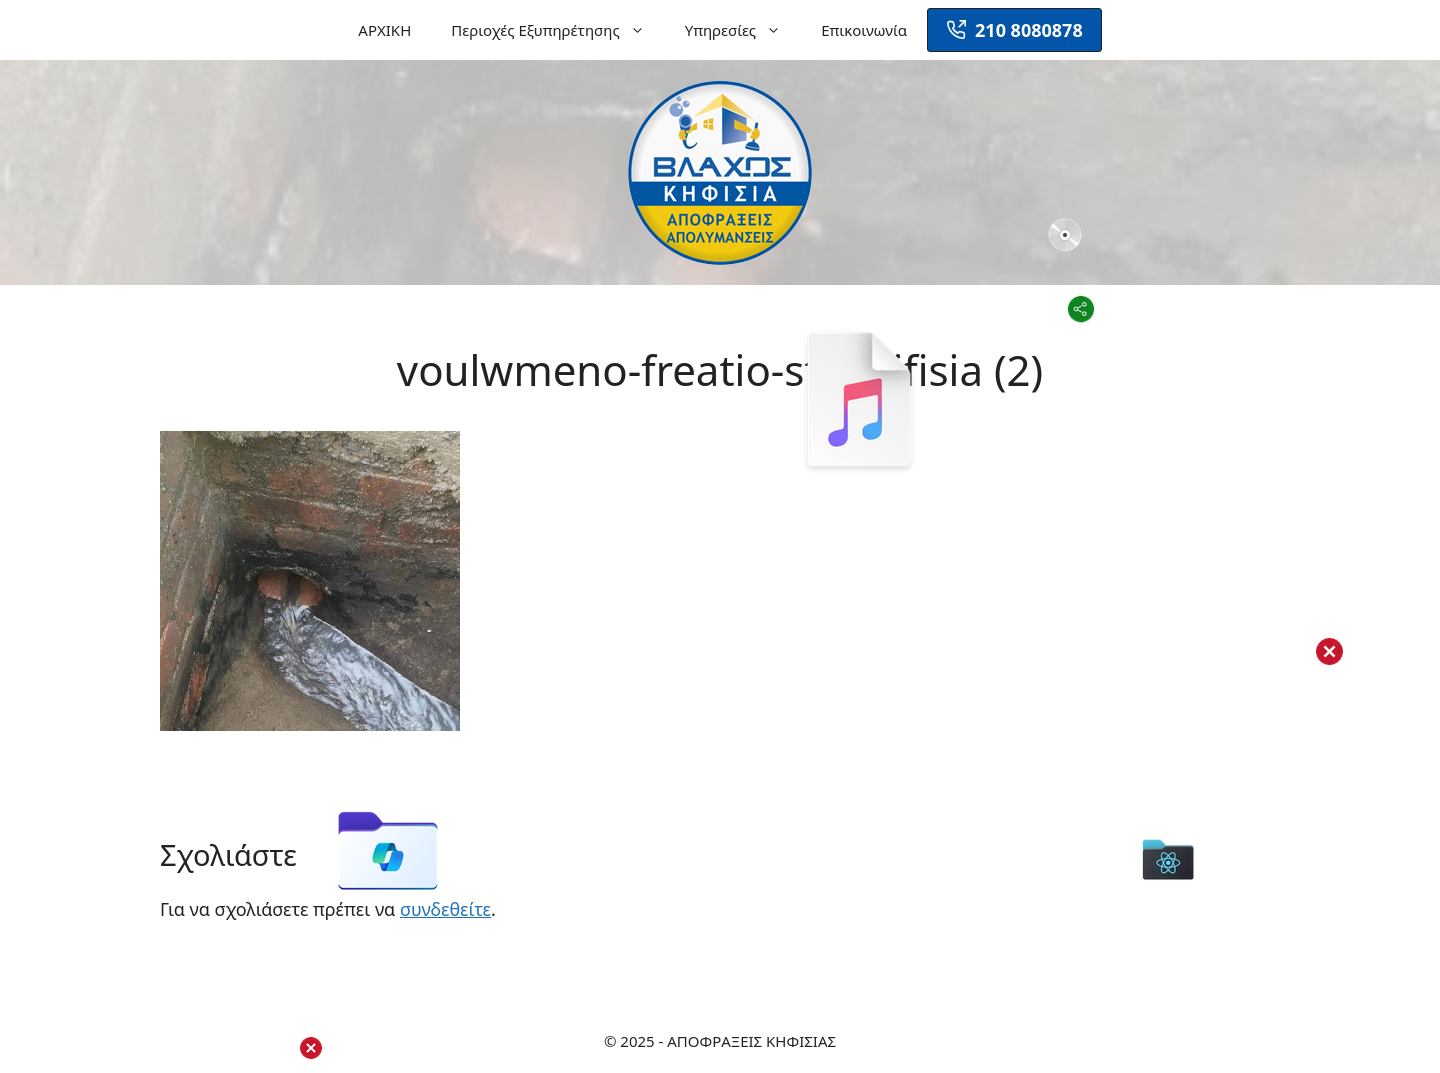 The height and width of the screenshot is (1073, 1440). I want to click on generic audio file icon, so click(859, 402).